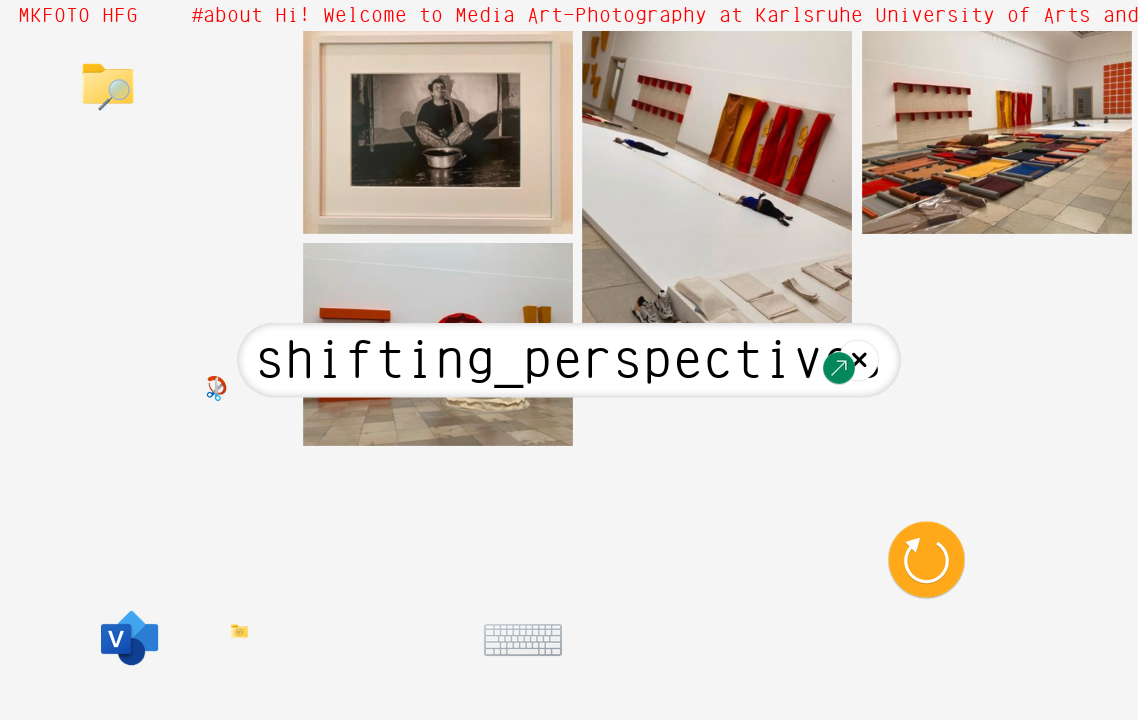  What do you see at coordinates (108, 85) in the screenshot?
I see `search within folder contents` at bounding box center [108, 85].